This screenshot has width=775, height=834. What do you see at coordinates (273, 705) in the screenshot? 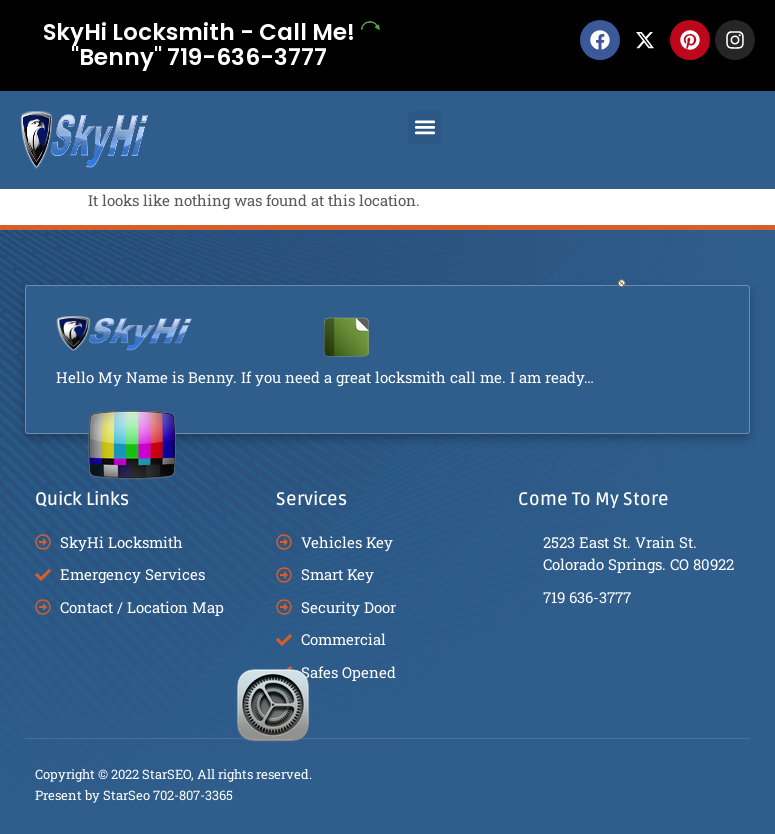
I see `open system settings or preferences` at bounding box center [273, 705].